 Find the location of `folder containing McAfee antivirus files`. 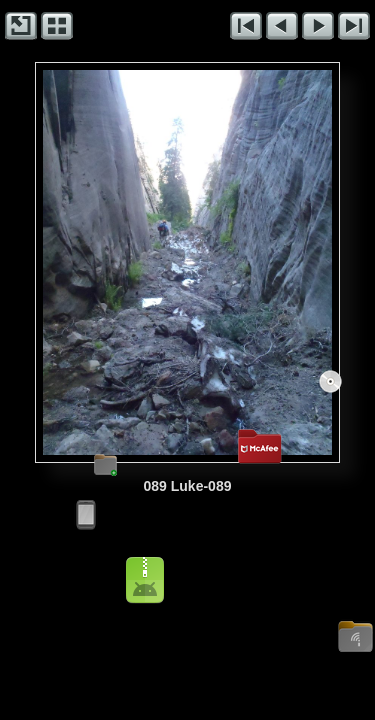

folder containing McAfee antivirus files is located at coordinates (259, 447).